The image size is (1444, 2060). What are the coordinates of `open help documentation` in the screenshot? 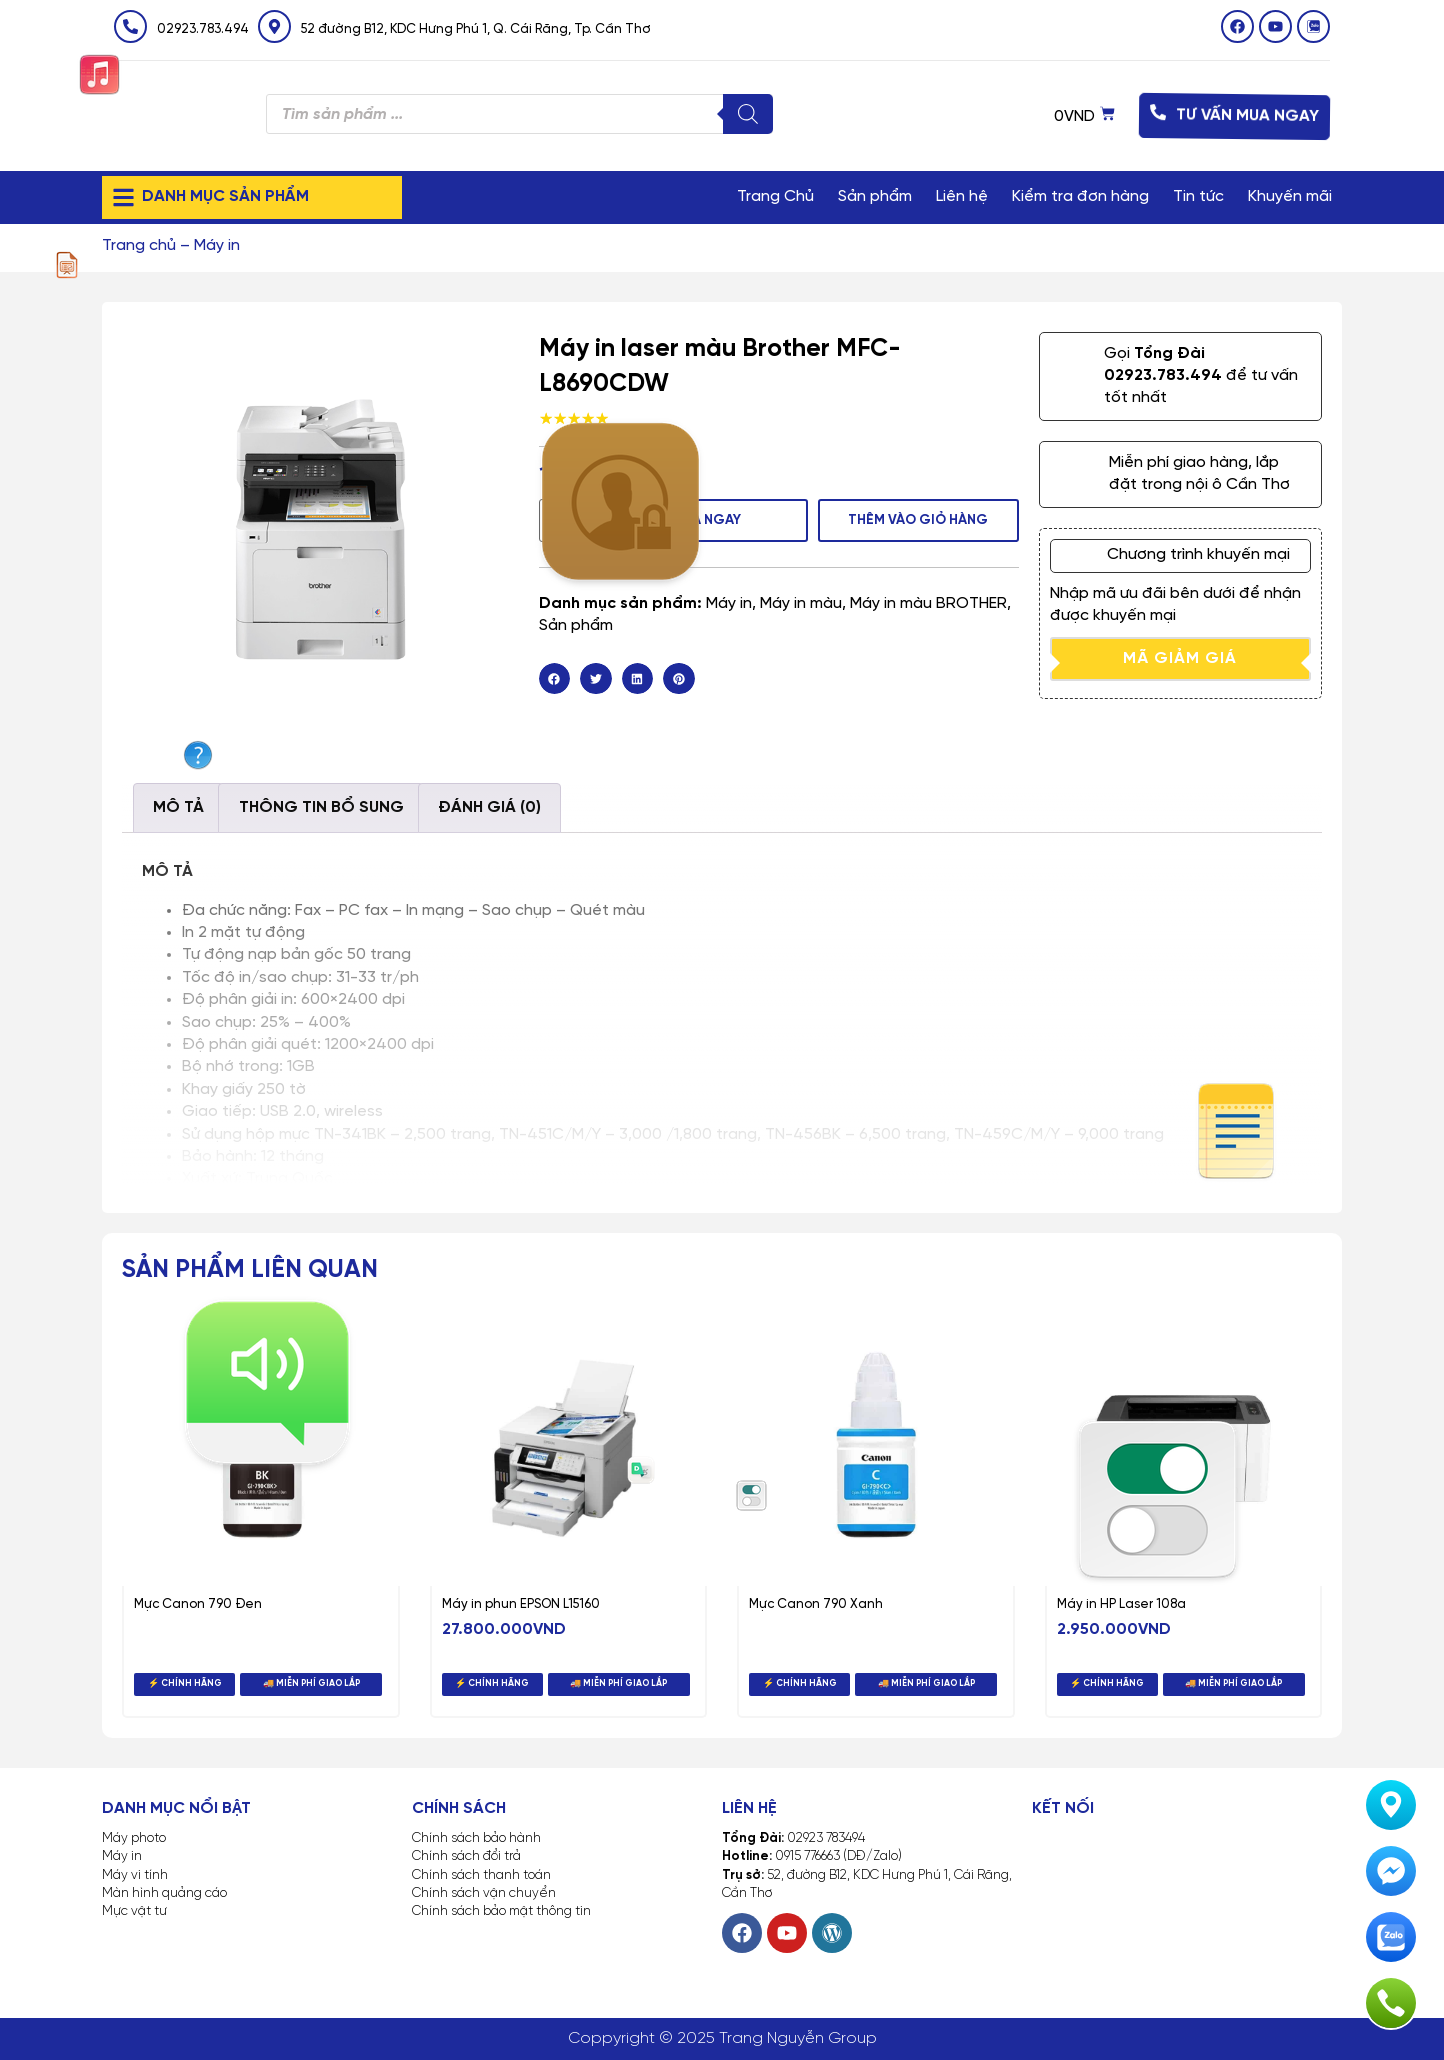 It's located at (198, 755).